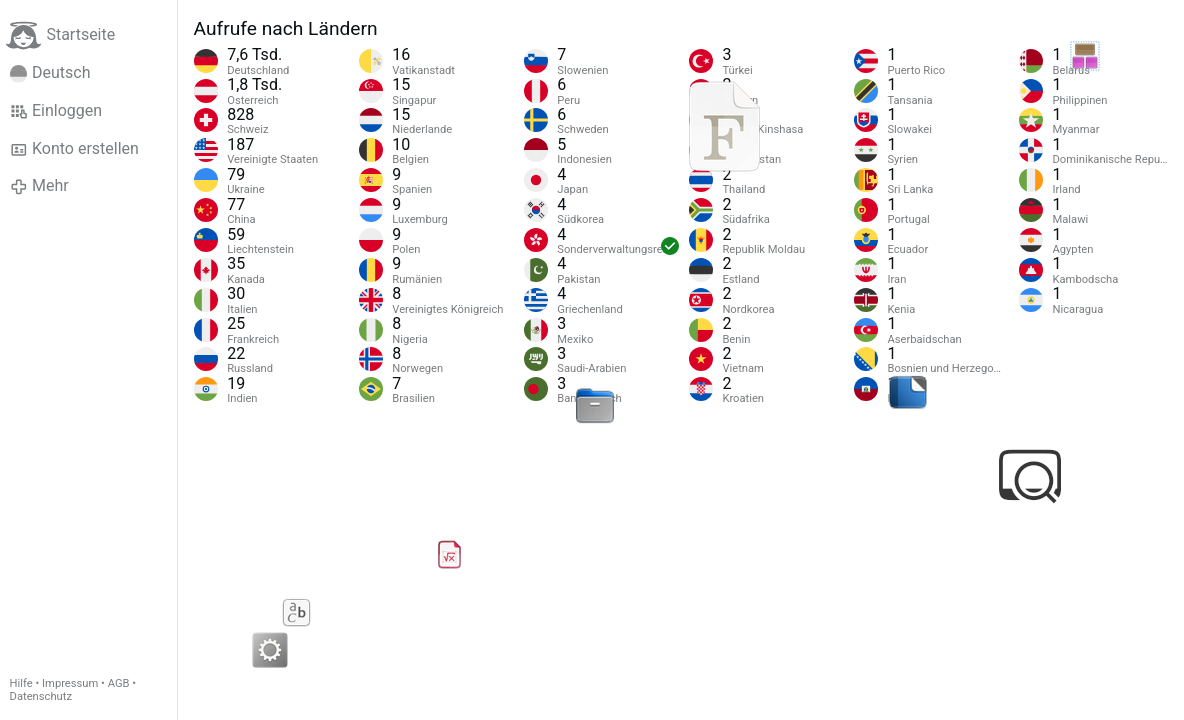 Image resolution: width=1184 pixels, height=720 pixels. I want to click on select all items in the current view, so click(1085, 56).